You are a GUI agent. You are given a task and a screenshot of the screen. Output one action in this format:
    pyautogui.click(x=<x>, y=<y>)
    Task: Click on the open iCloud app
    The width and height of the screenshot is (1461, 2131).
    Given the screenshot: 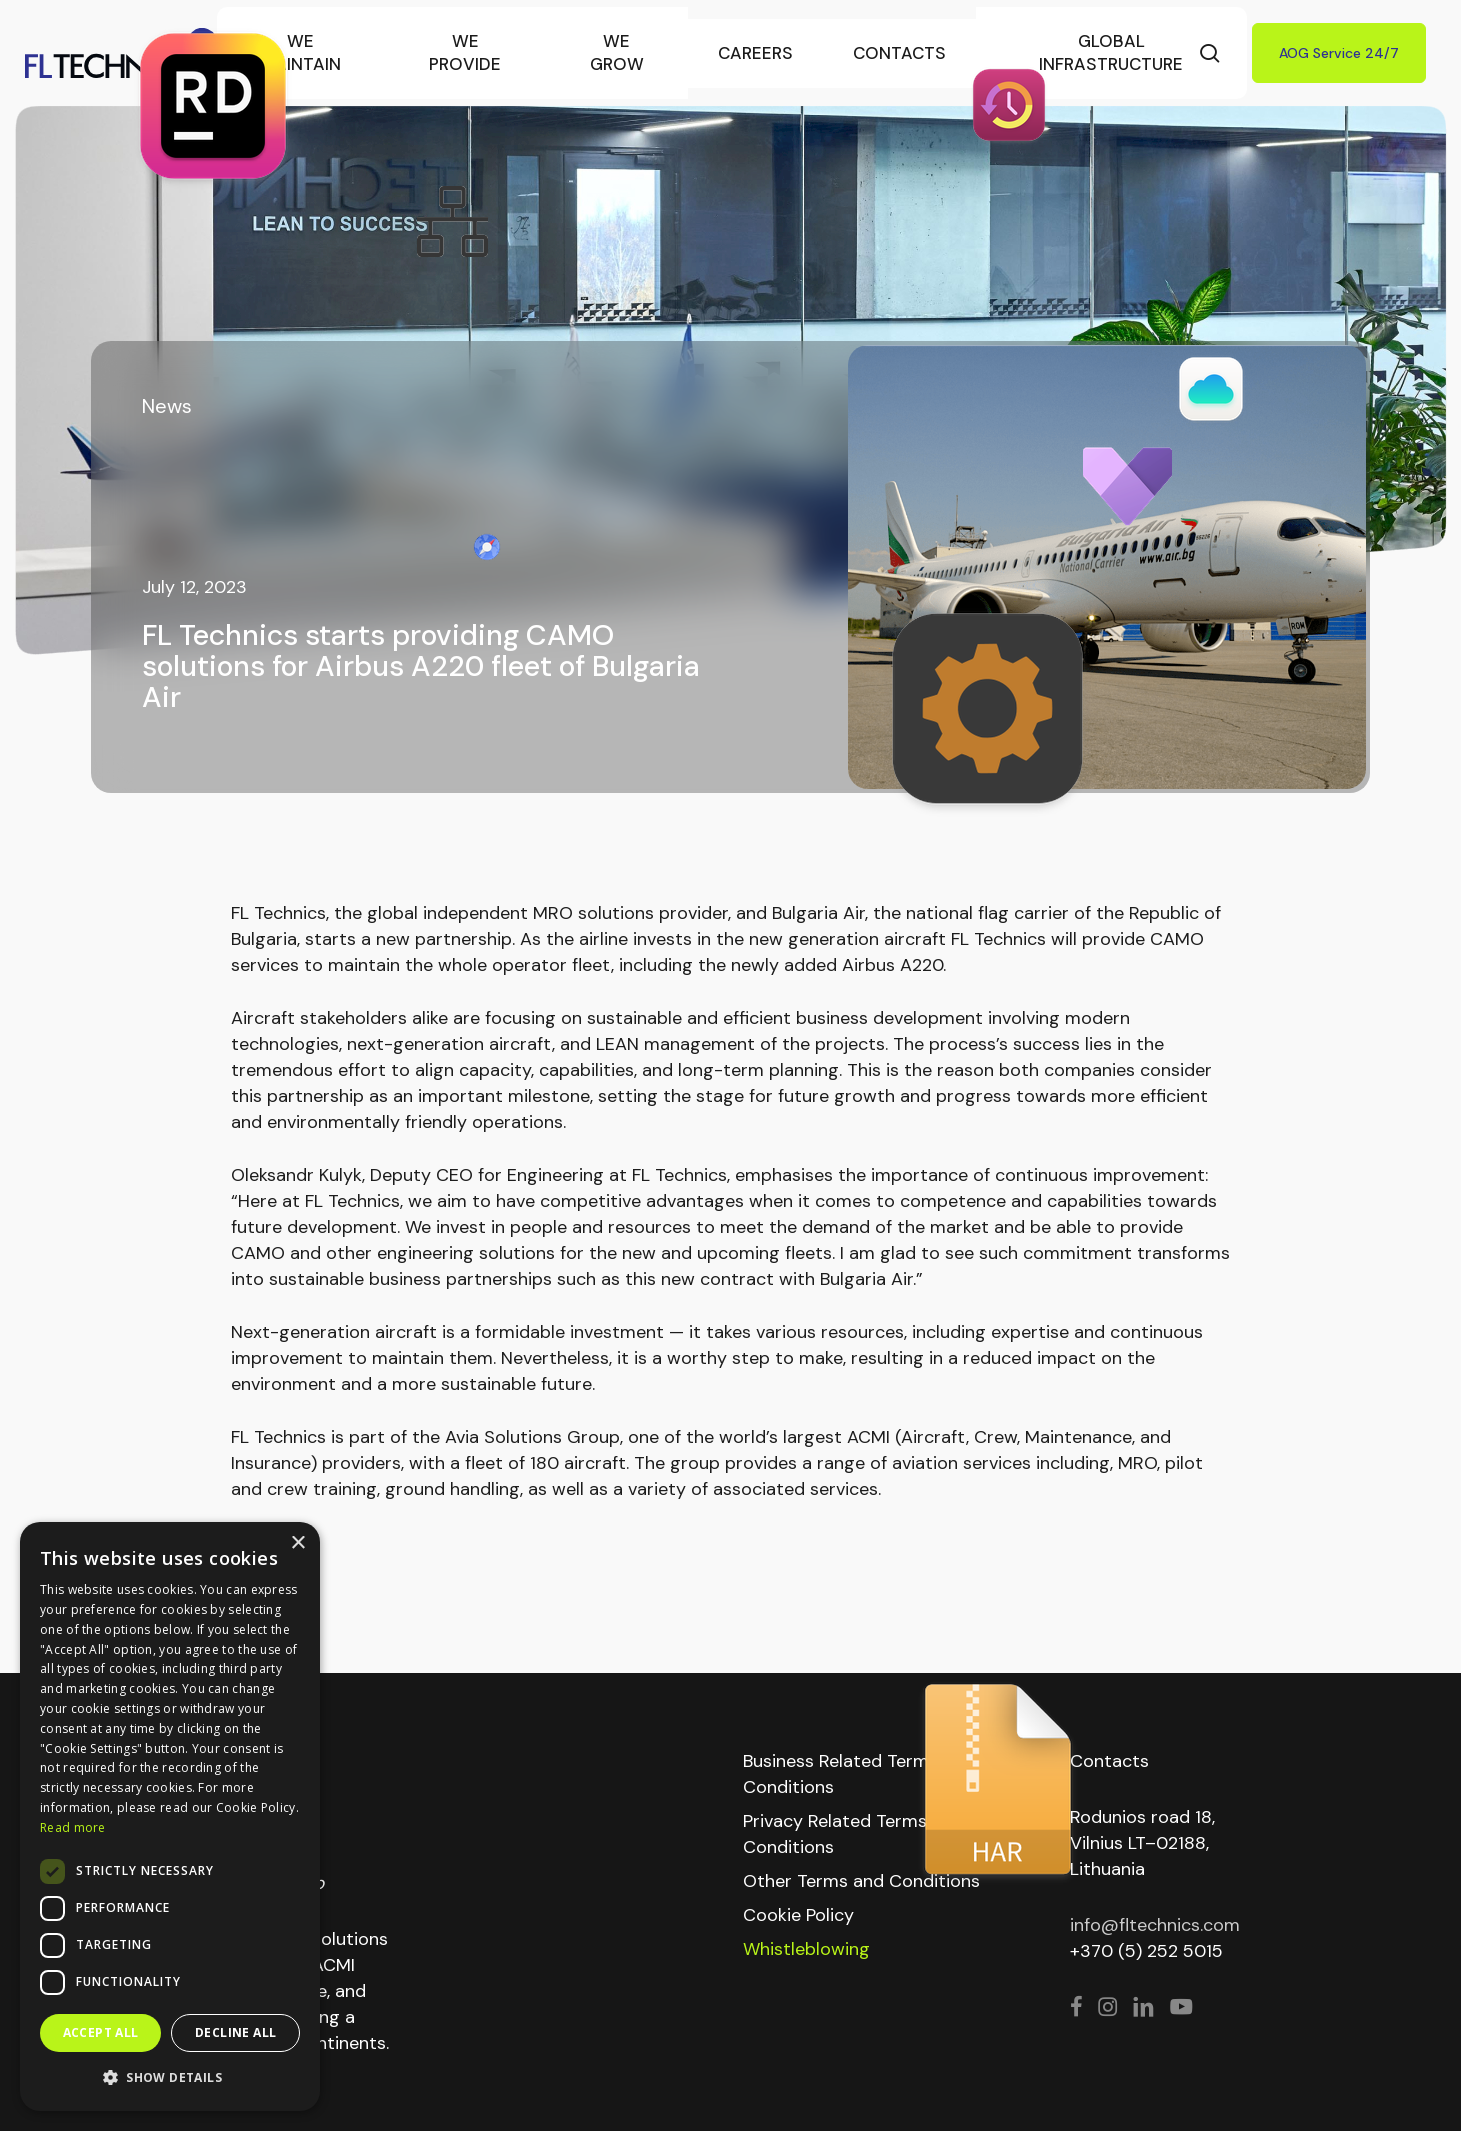 What is the action you would take?
    pyautogui.click(x=1211, y=389)
    